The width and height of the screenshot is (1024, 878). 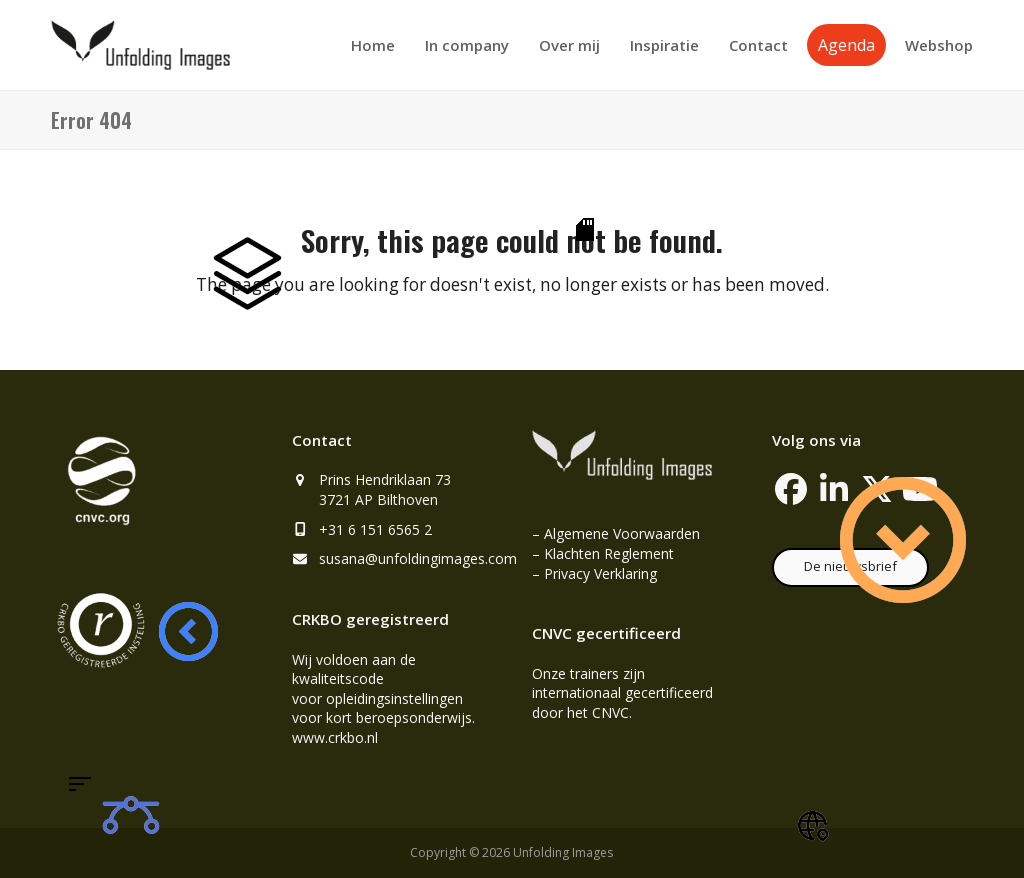 I want to click on view location on world map, so click(x=812, y=825).